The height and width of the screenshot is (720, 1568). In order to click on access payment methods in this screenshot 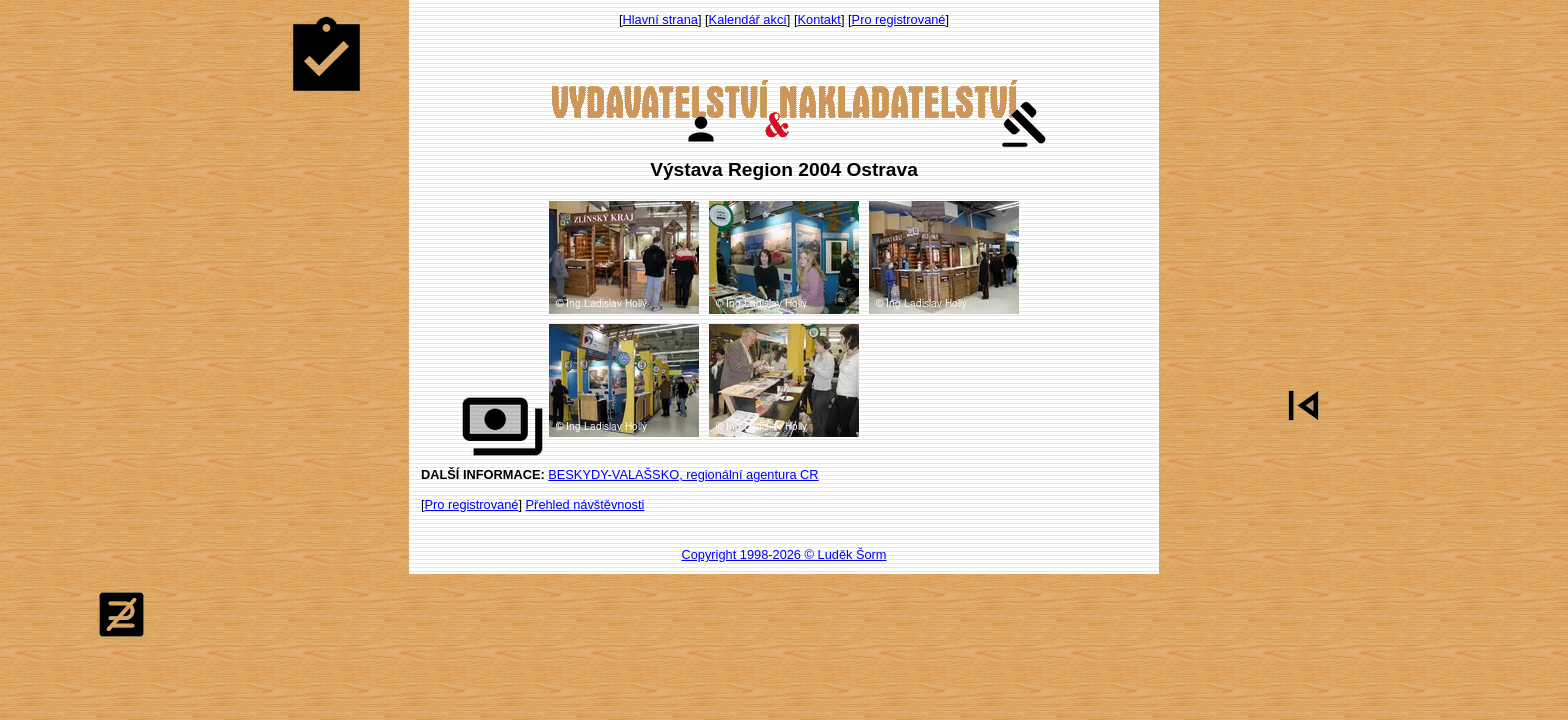, I will do `click(502, 426)`.